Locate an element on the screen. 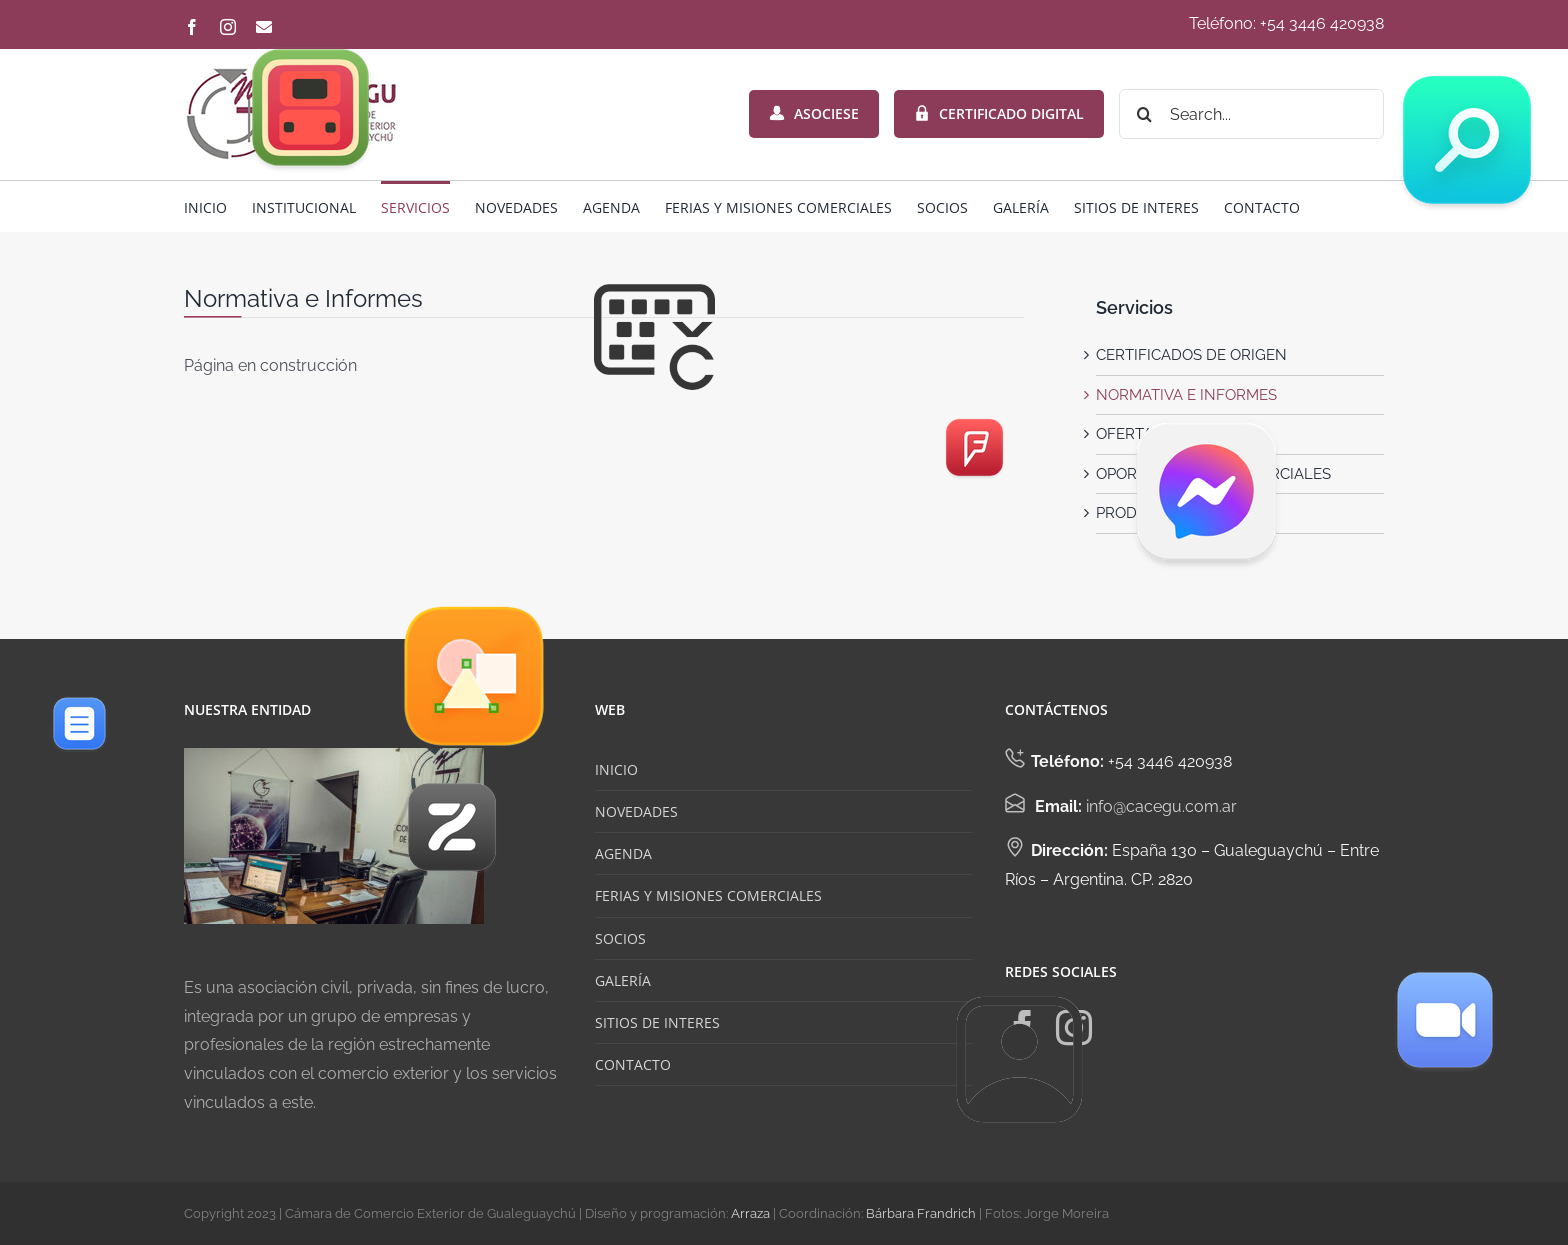 The height and width of the screenshot is (1245, 1568). open the Foursquare app is located at coordinates (974, 447).